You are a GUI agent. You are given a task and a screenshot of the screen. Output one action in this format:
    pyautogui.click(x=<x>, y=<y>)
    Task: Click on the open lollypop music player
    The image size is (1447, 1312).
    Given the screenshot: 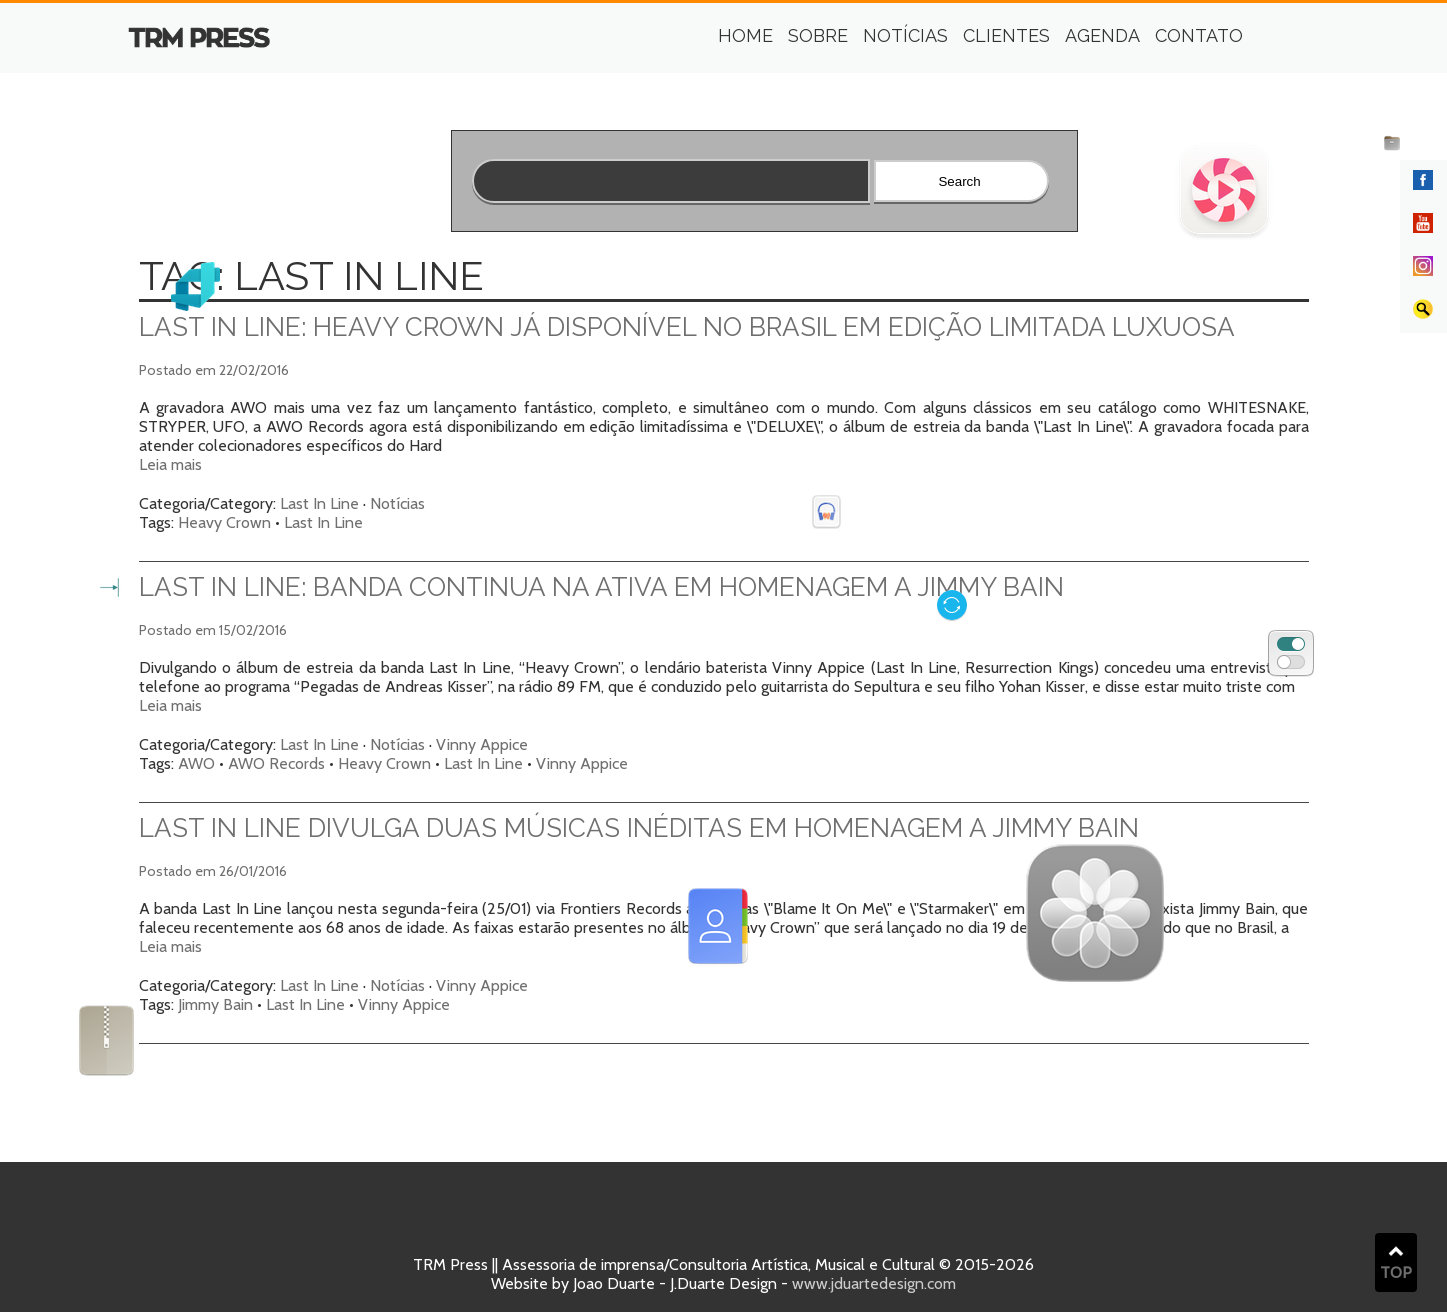 What is the action you would take?
    pyautogui.click(x=1224, y=190)
    